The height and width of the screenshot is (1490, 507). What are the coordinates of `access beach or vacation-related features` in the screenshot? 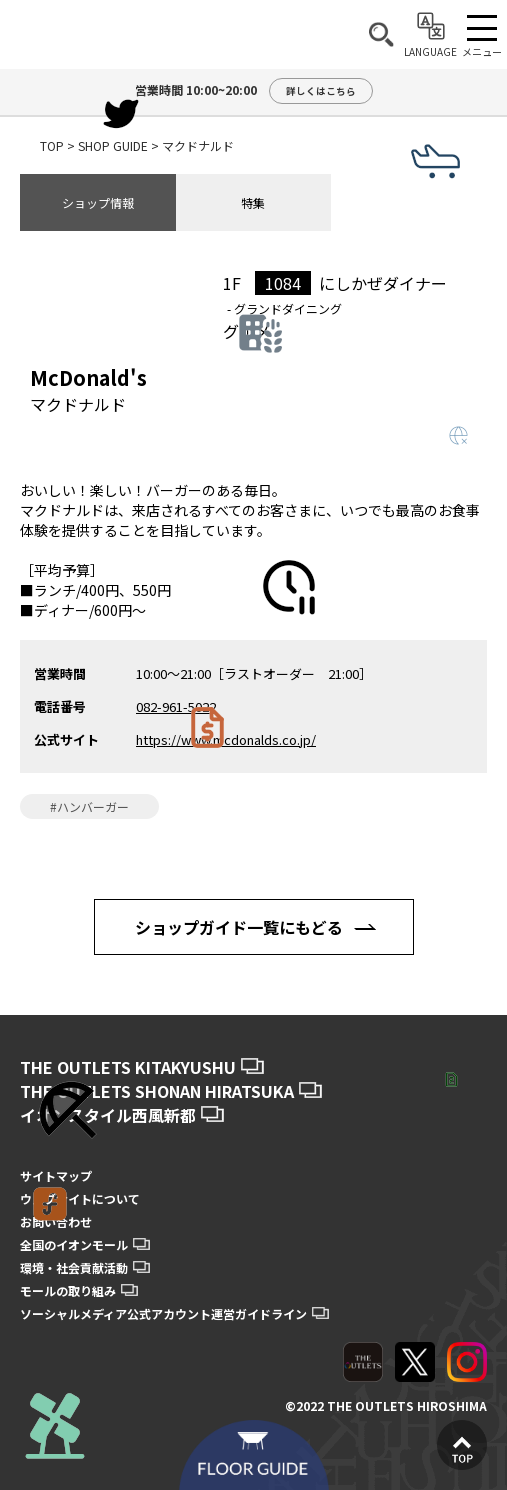 It's located at (68, 1110).